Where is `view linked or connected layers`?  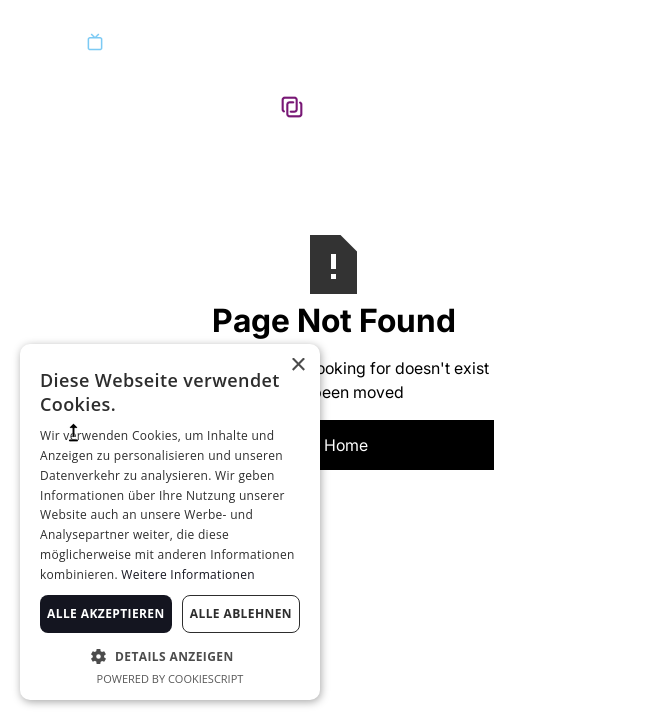 view linked or connected layers is located at coordinates (292, 107).